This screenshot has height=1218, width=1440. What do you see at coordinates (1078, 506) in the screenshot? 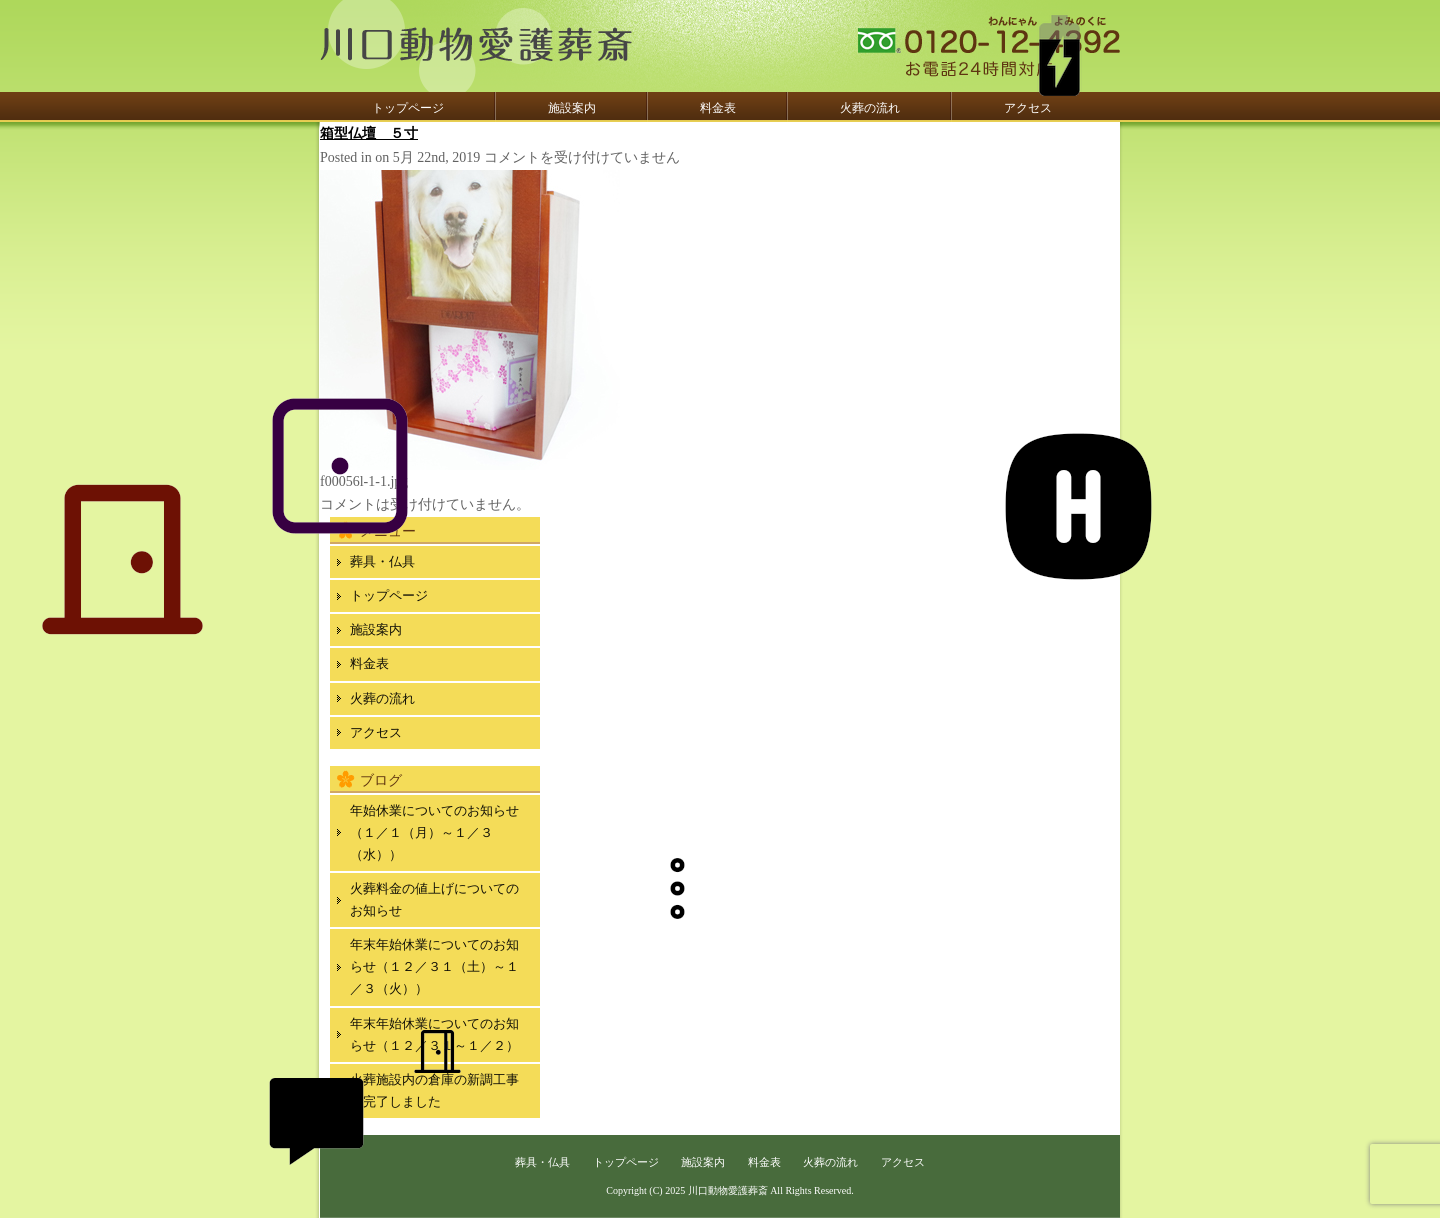
I see `access help or support section` at bounding box center [1078, 506].